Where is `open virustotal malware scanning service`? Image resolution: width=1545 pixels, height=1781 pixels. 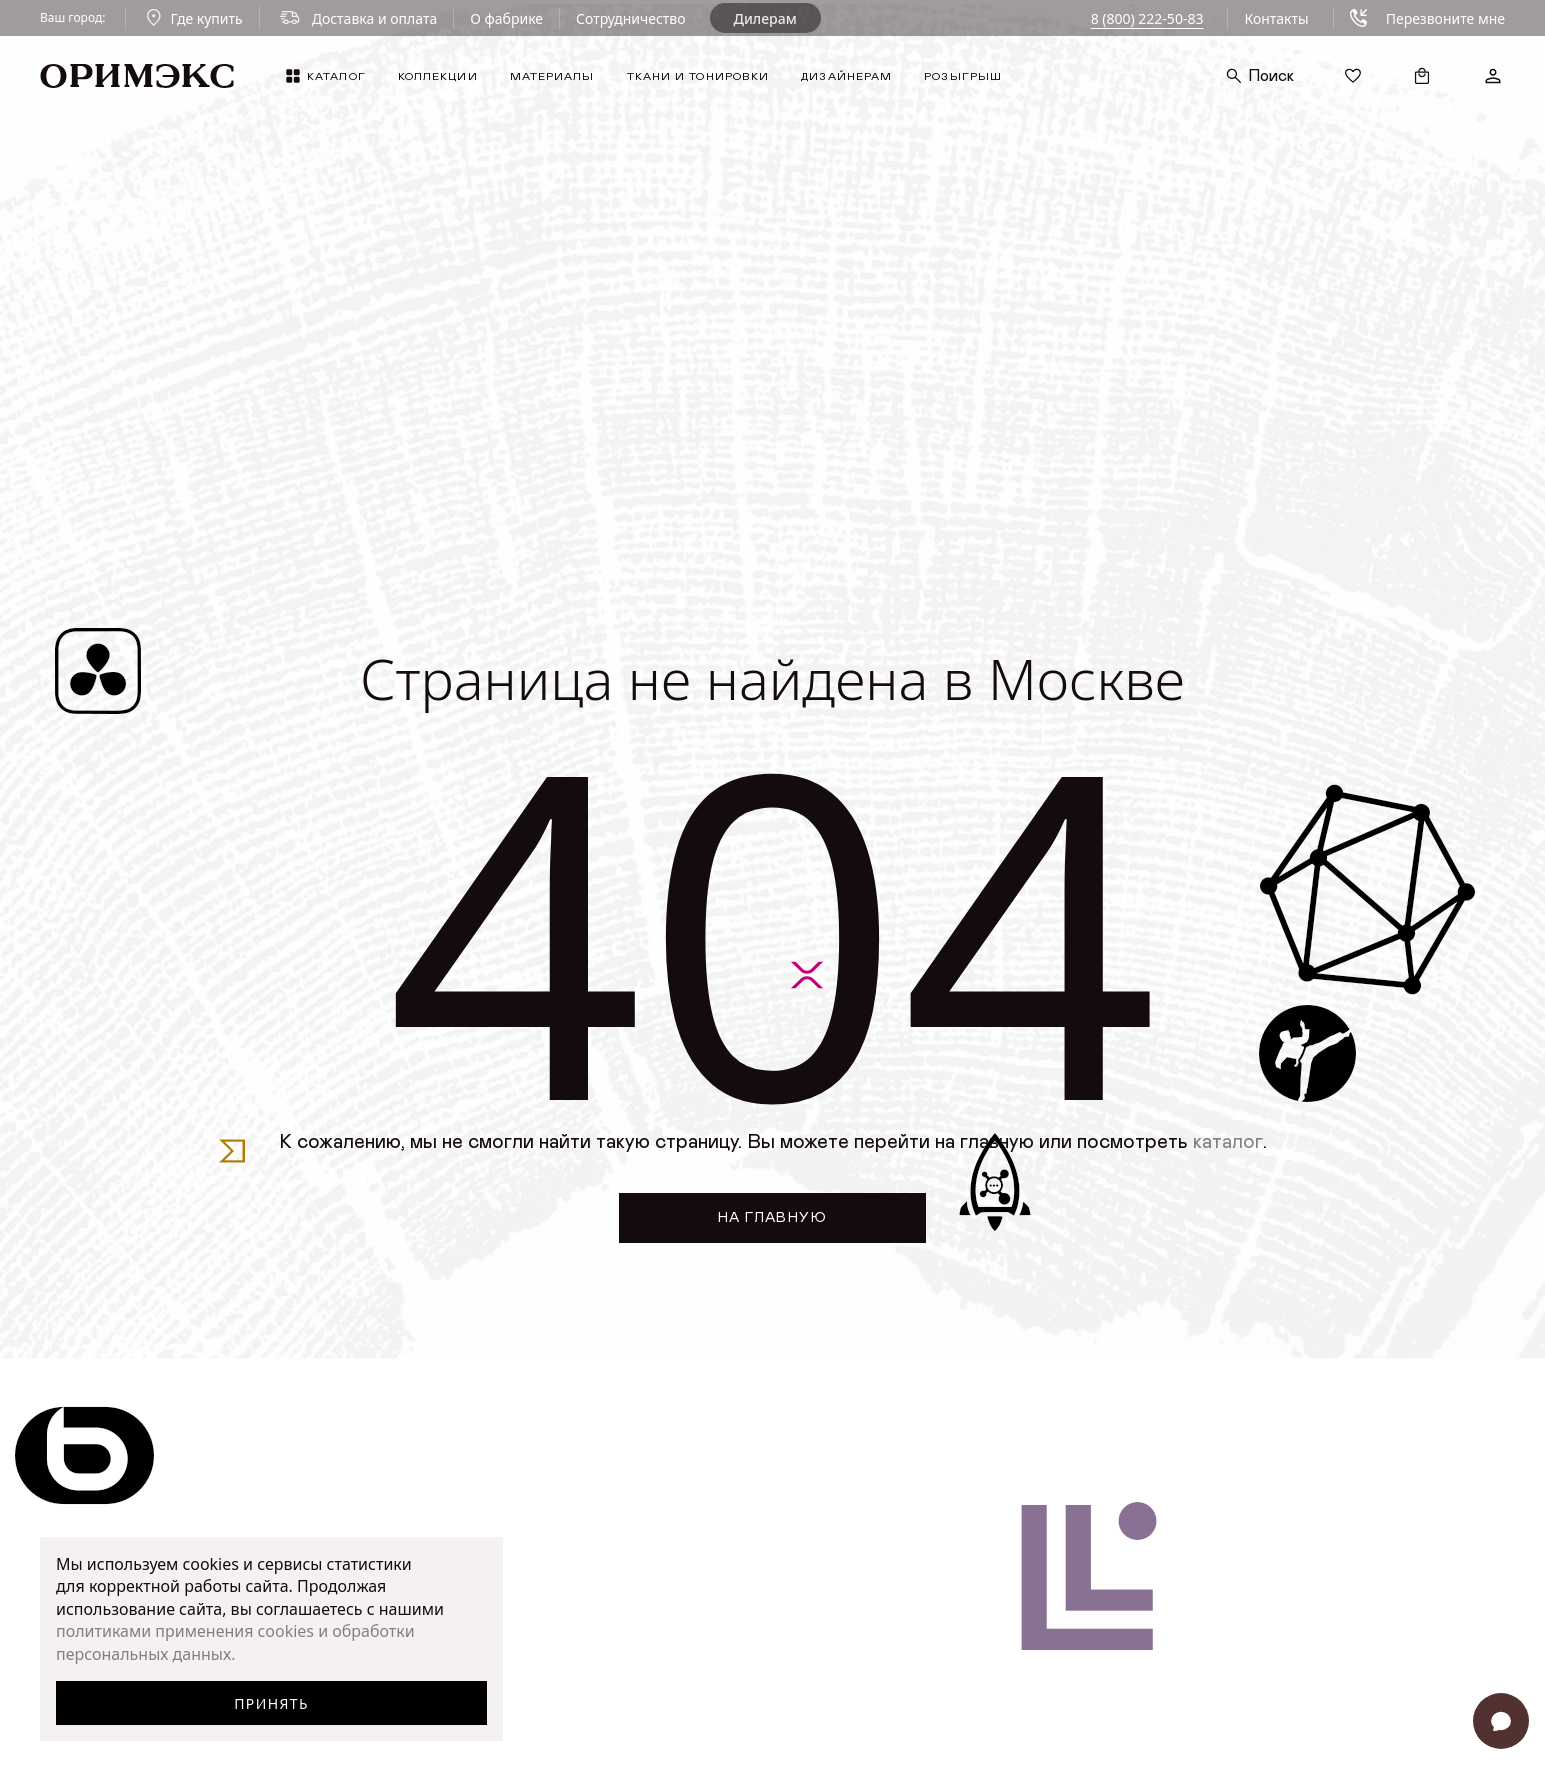 open virustotal malware scanning service is located at coordinates (232, 1151).